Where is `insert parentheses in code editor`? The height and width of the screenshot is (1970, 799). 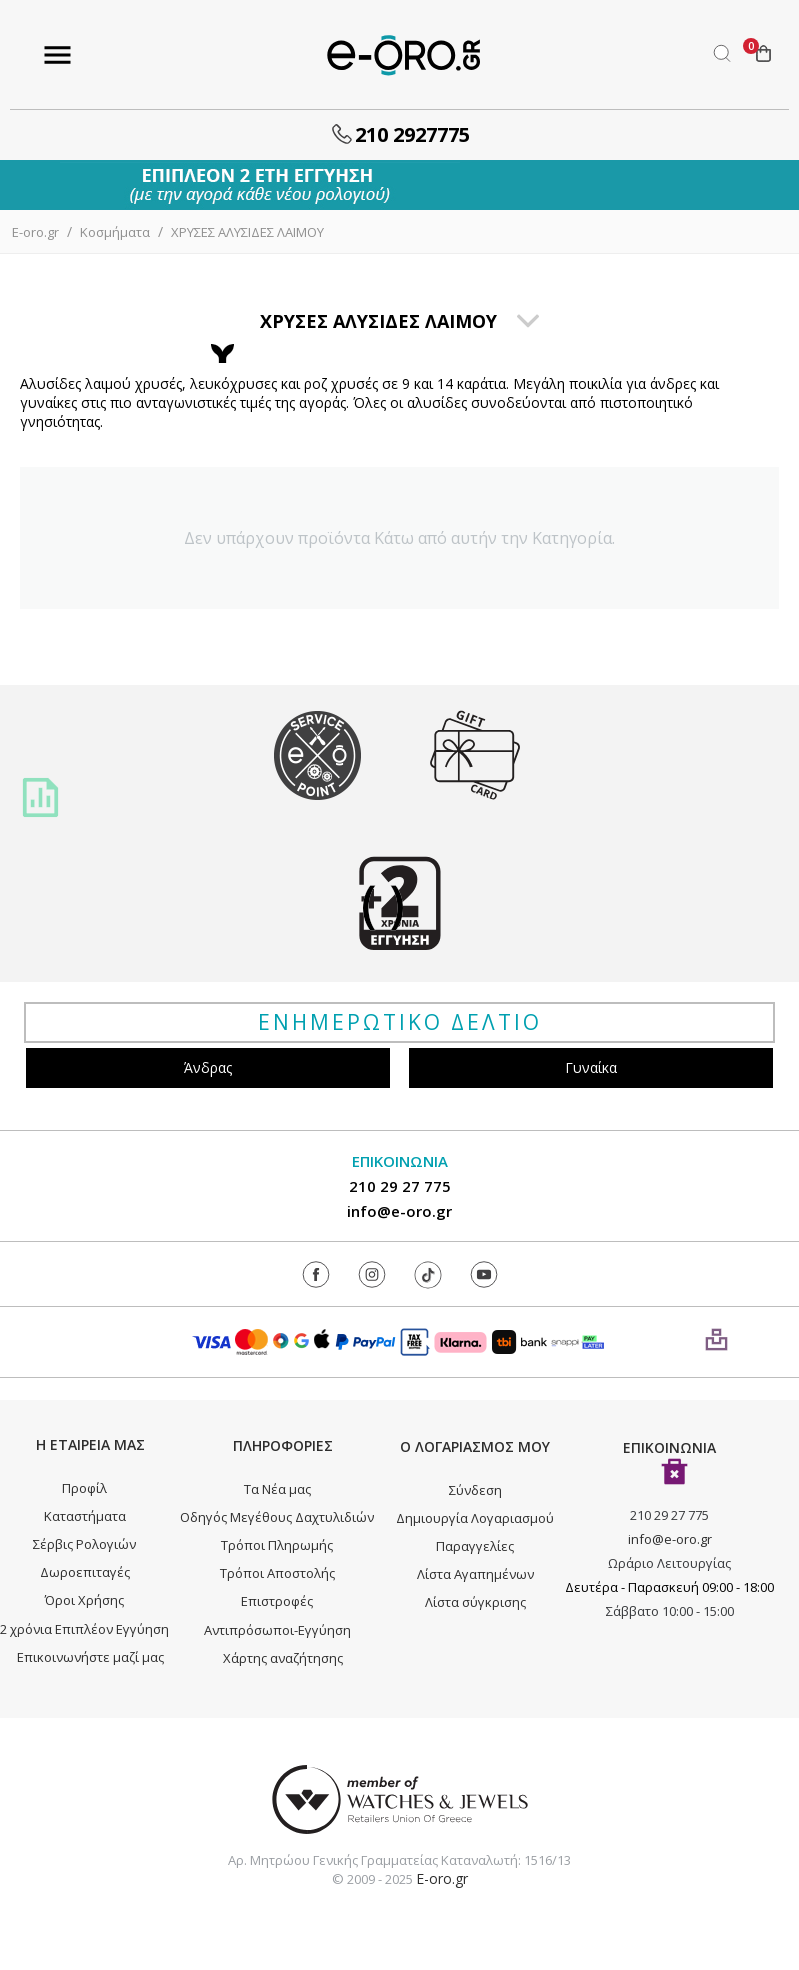 insert parentheses in code editor is located at coordinates (383, 908).